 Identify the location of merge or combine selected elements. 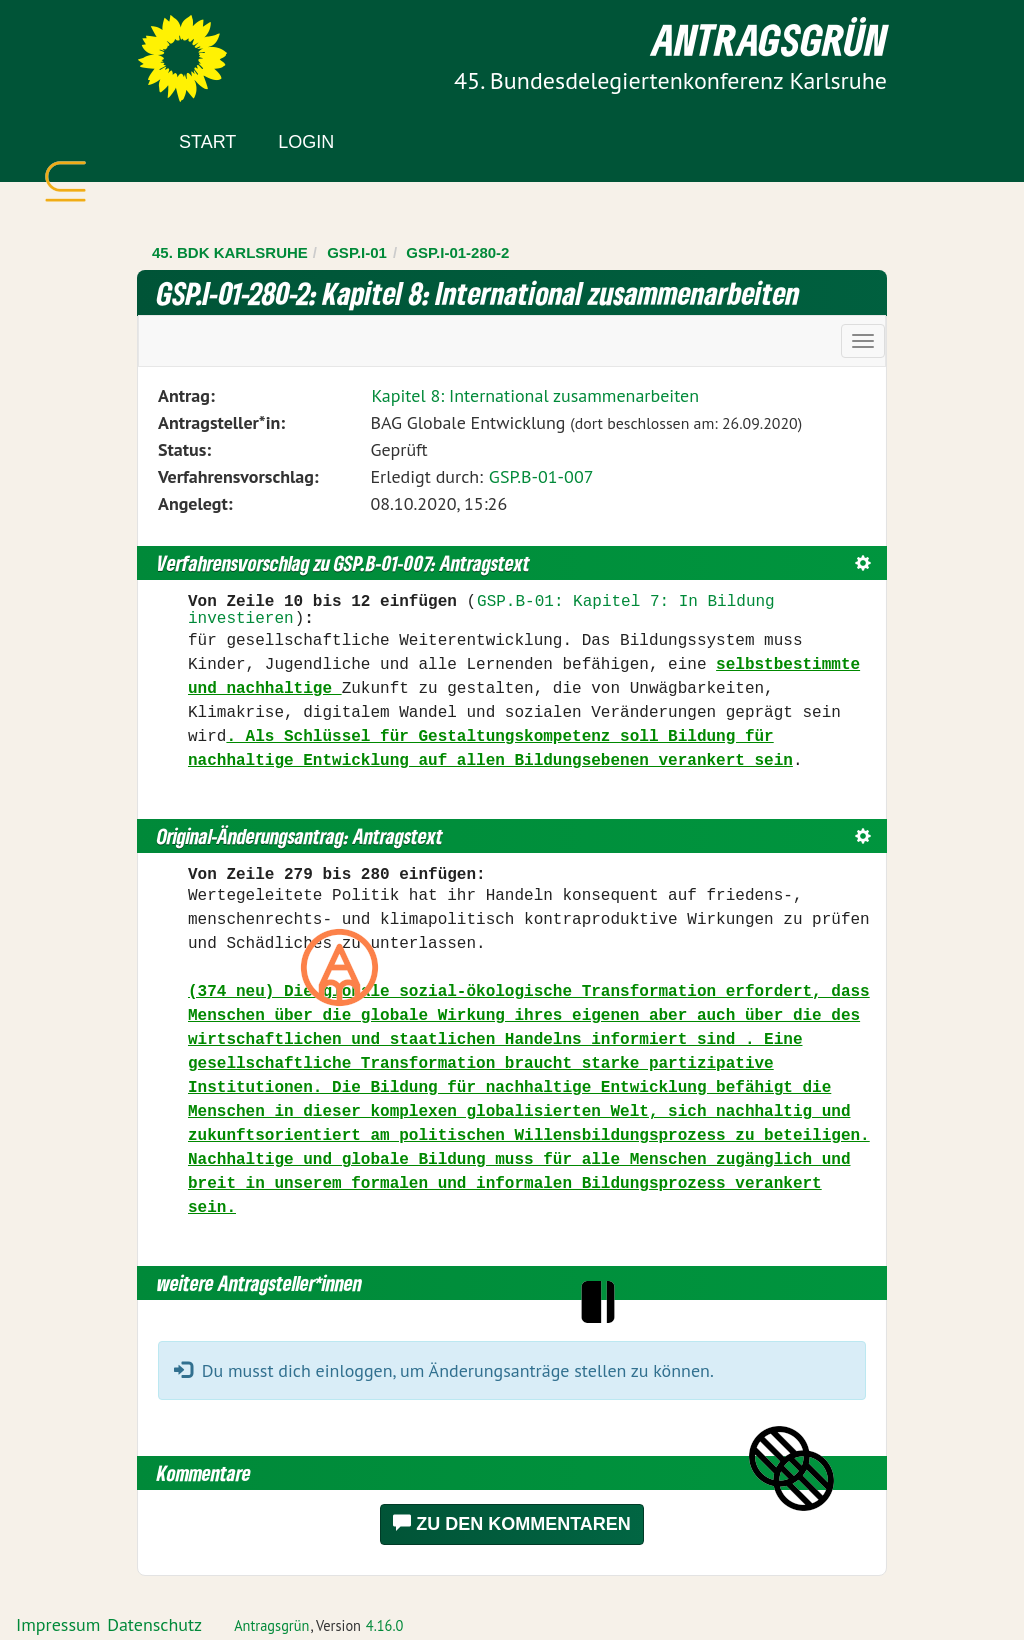
(791, 1468).